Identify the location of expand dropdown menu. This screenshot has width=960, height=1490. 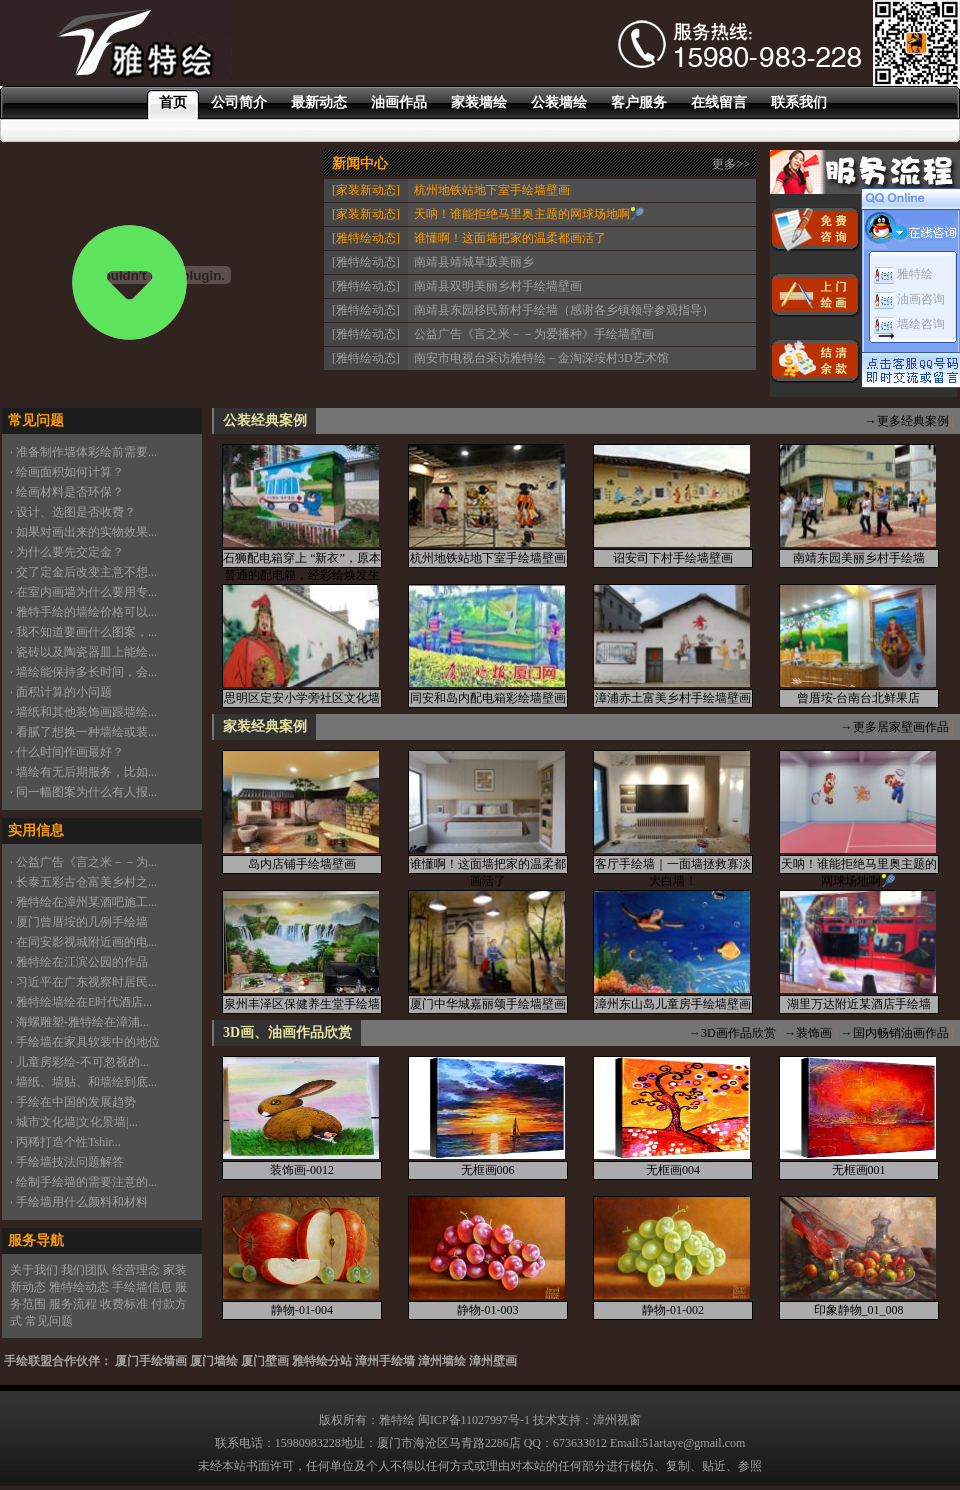
(129, 282).